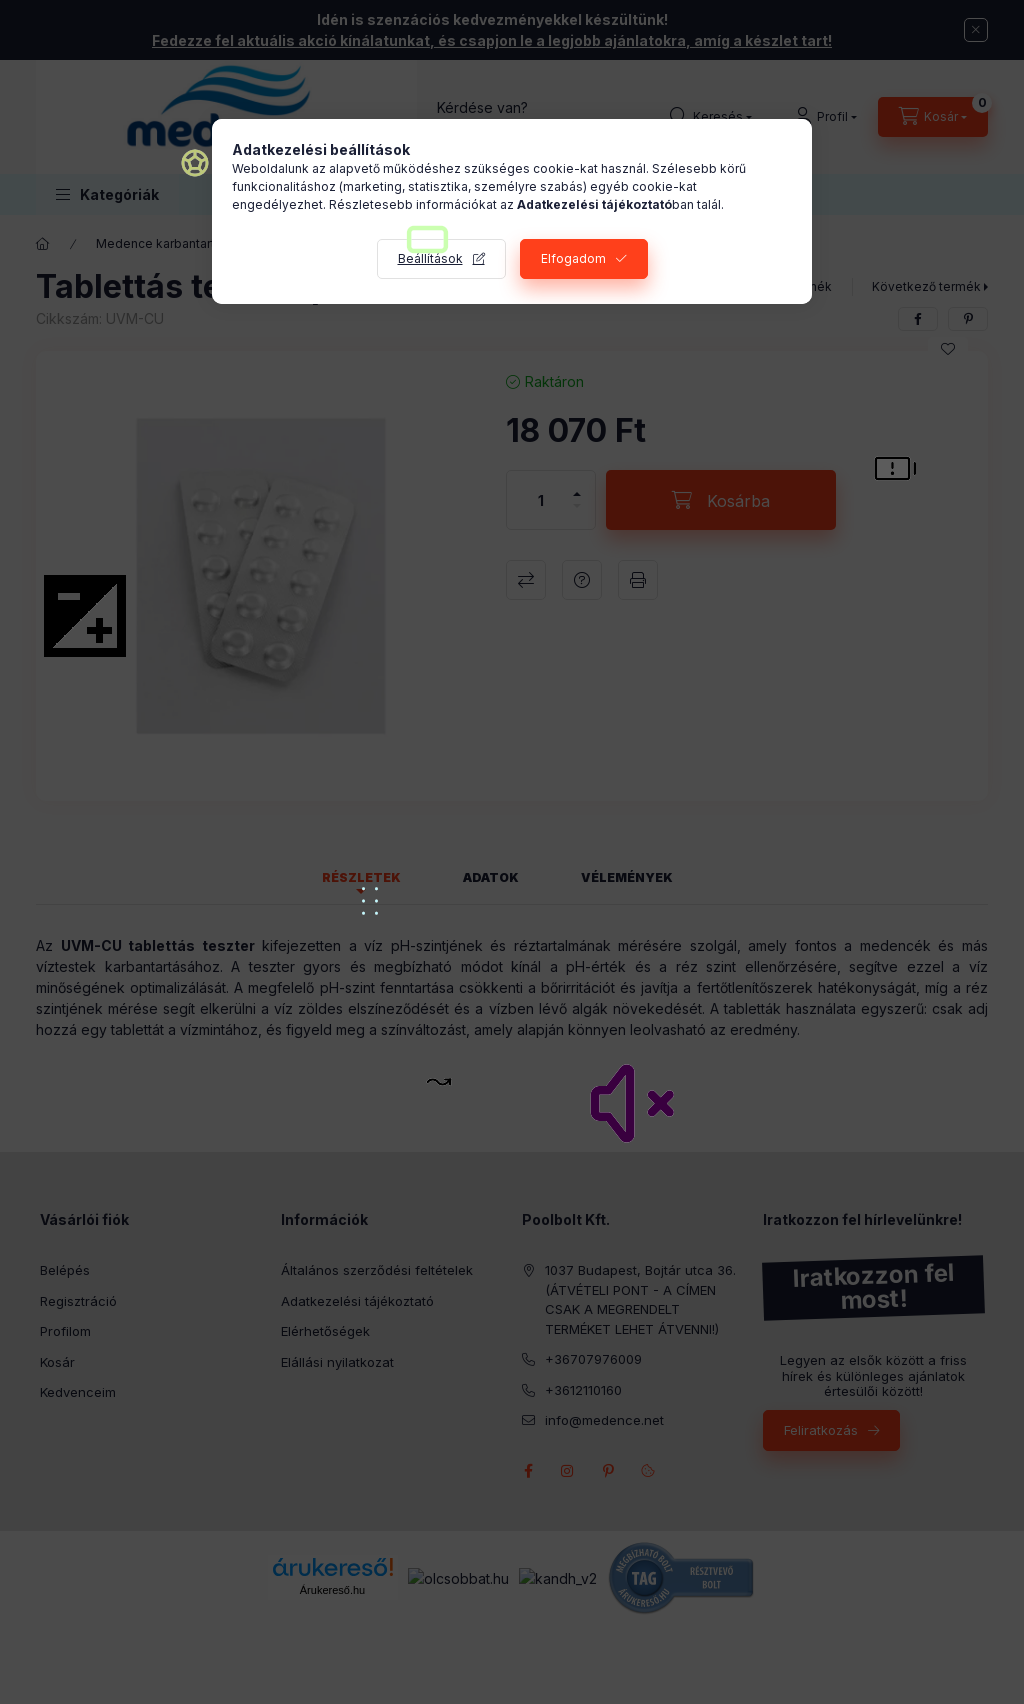 Image resolution: width=1024 pixels, height=1704 pixels. What do you see at coordinates (370, 901) in the screenshot?
I see `drag to reorder items in a list` at bounding box center [370, 901].